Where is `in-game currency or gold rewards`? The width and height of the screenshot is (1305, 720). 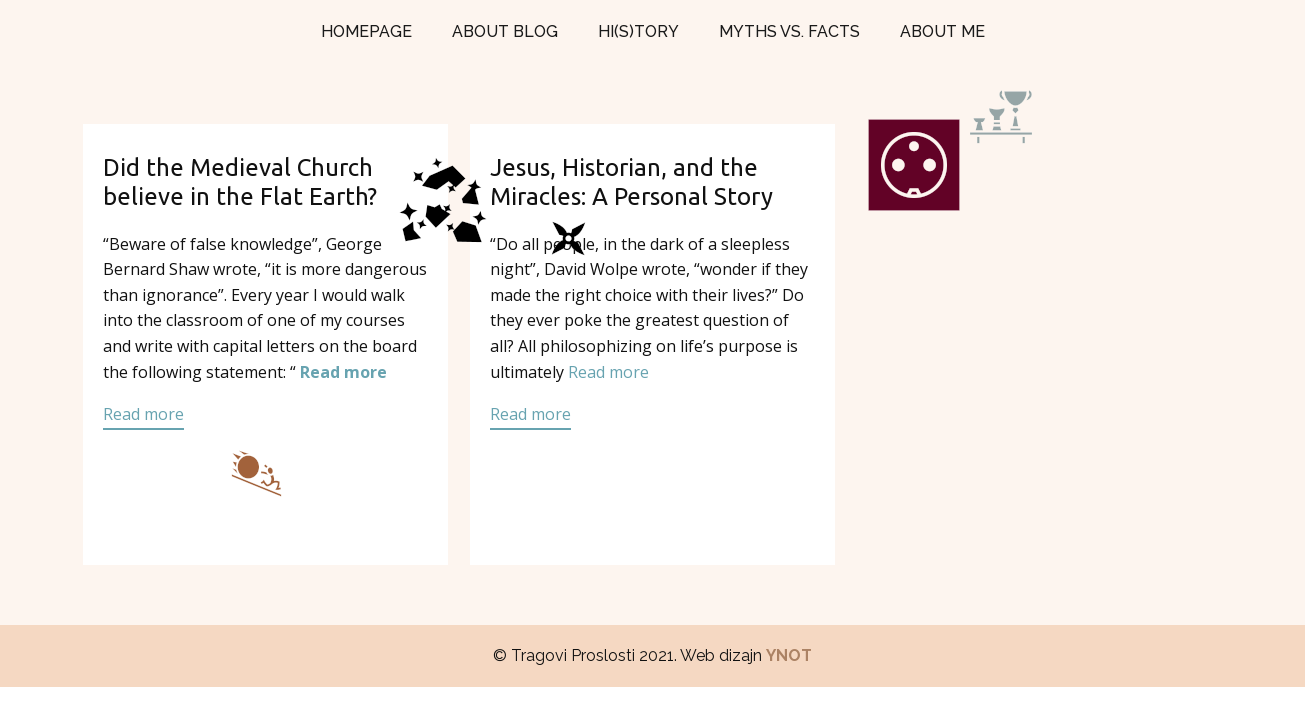 in-game currency or gold rewards is located at coordinates (443, 200).